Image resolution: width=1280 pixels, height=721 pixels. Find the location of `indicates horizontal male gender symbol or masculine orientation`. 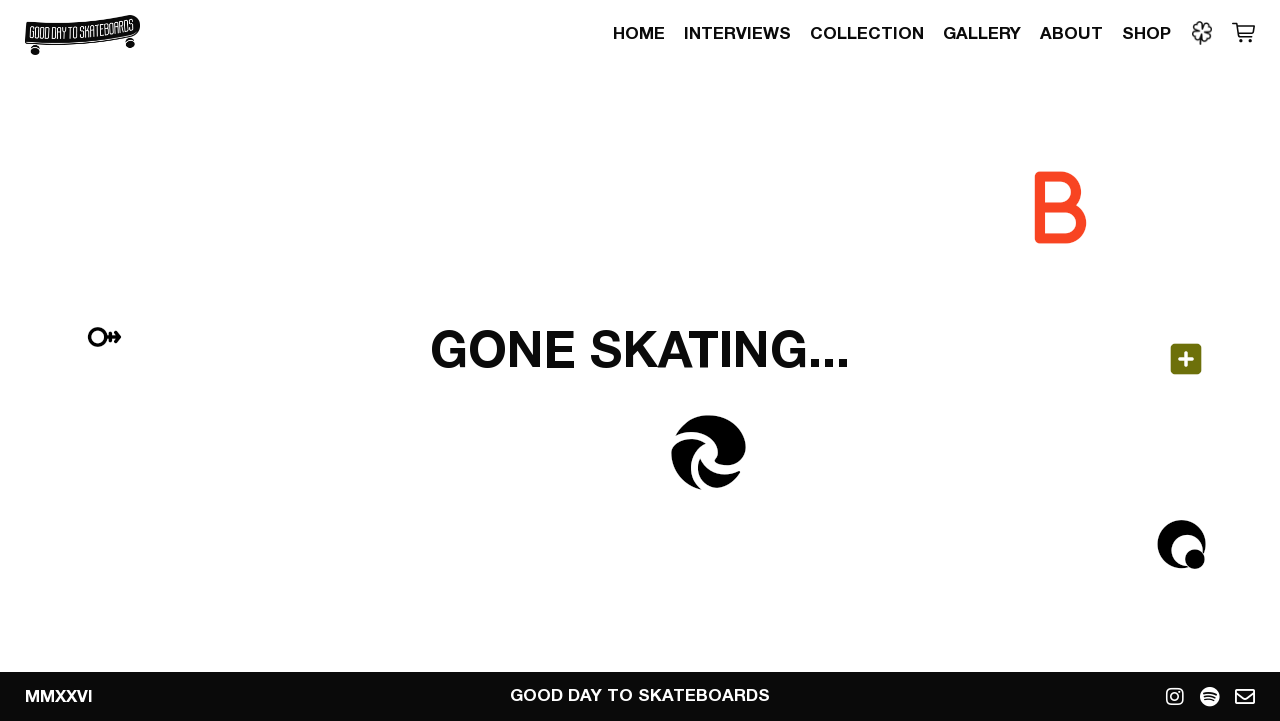

indicates horizontal male gender symbol or masculine orientation is located at coordinates (104, 337).